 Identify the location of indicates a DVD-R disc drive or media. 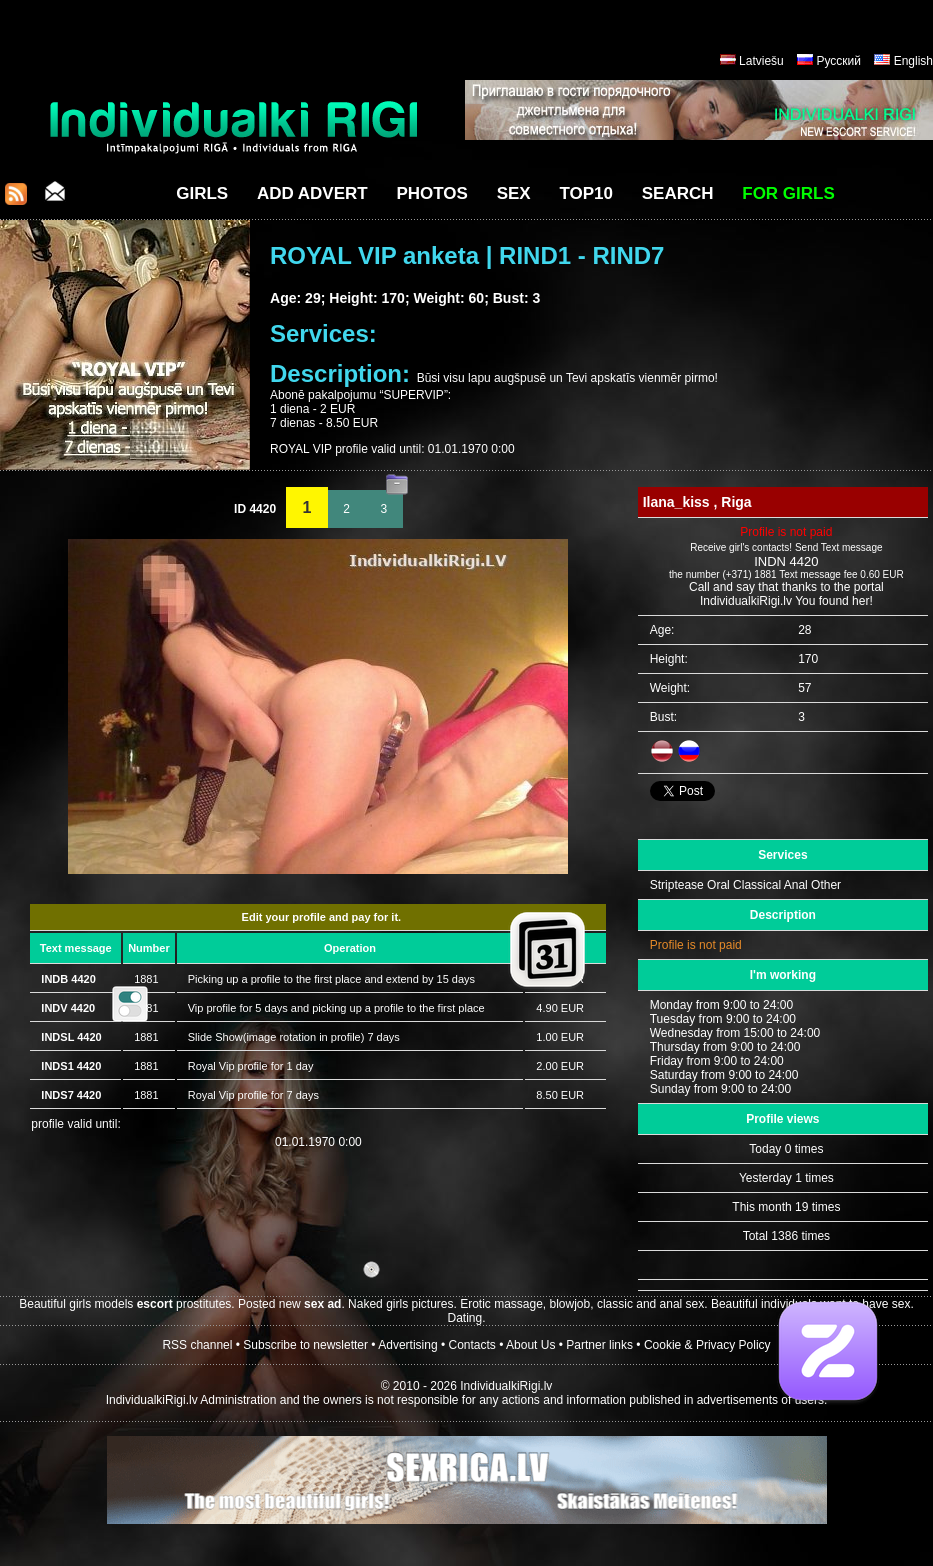
(371, 1269).